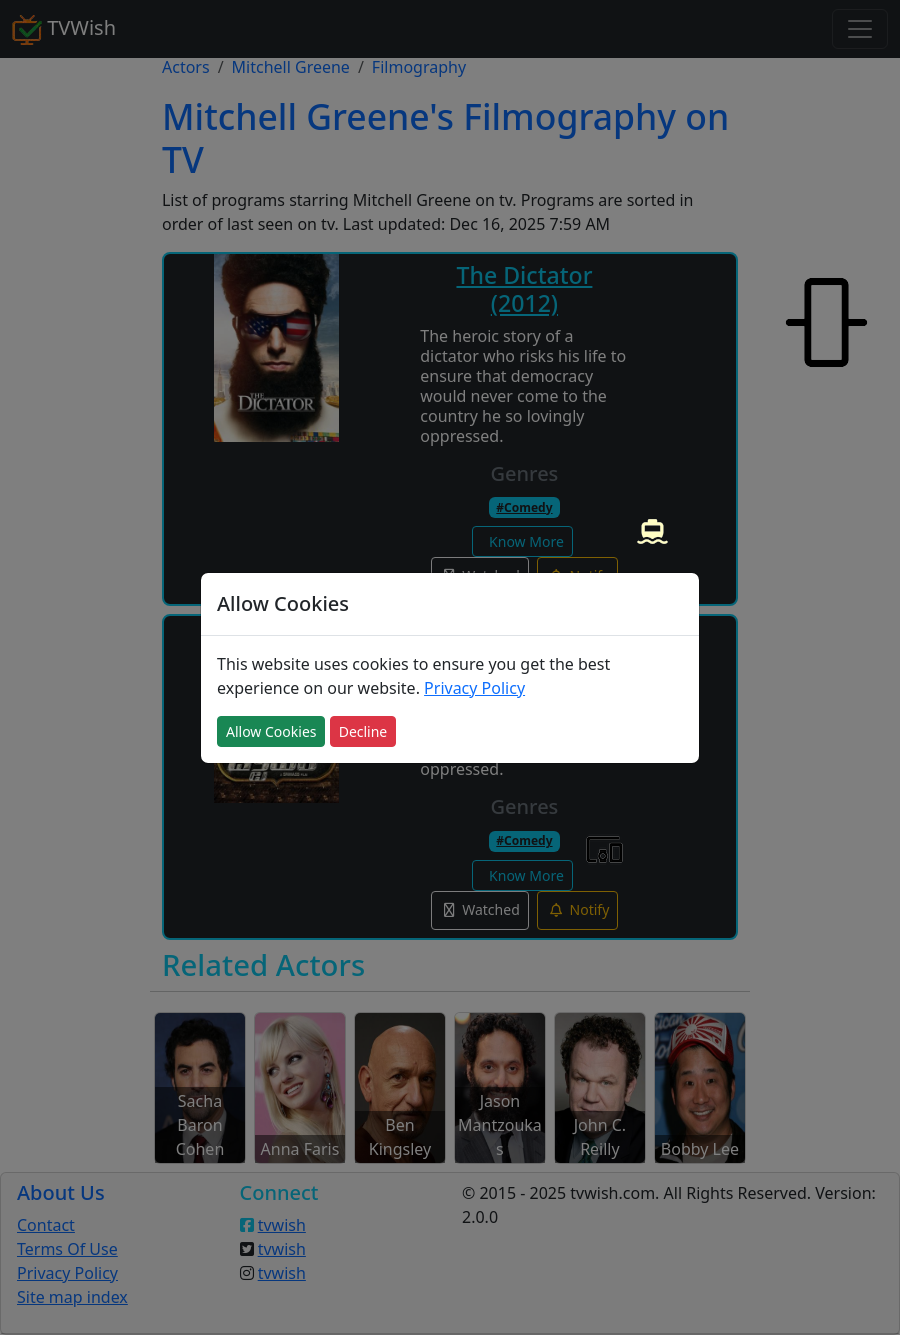 The width and height of the screenshot is (900, 1335). I want to click on ferry or boat transportation option, so click(652, 531).